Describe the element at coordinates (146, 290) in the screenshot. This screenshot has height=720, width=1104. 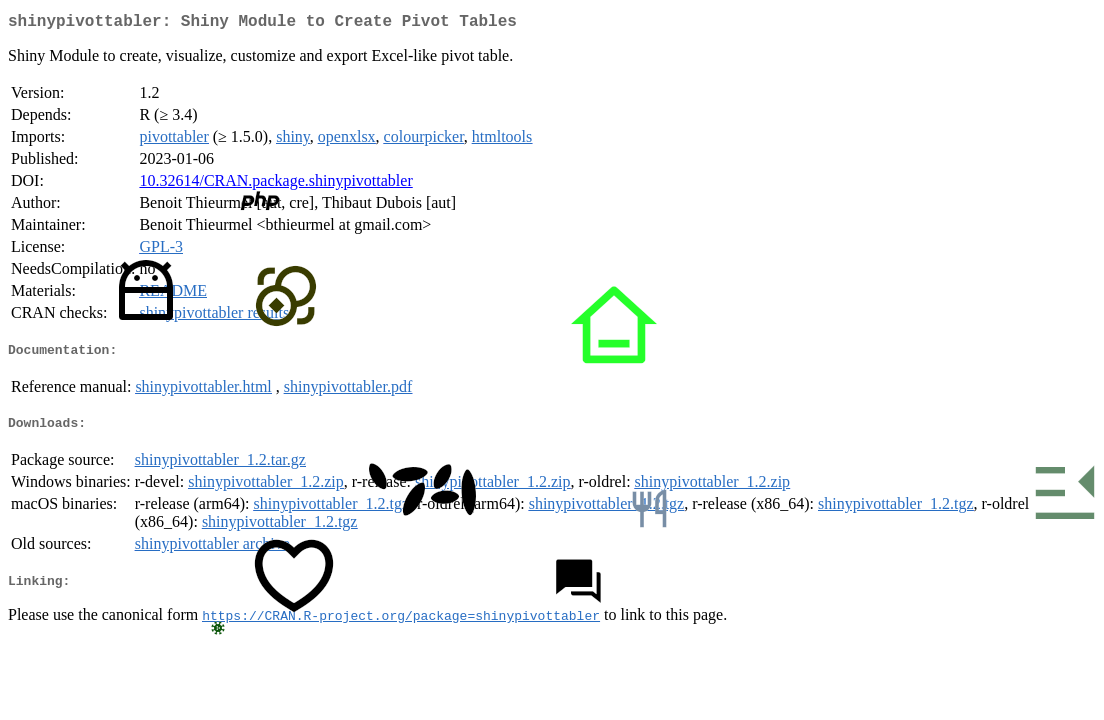
I see `android operating system logo` at that location.